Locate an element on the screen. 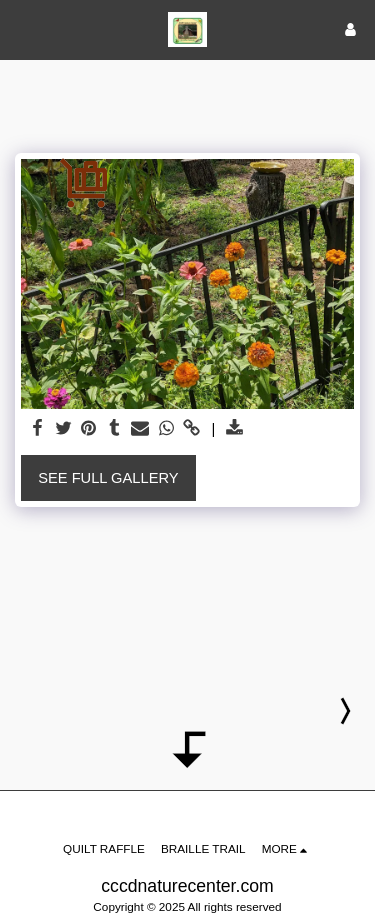 This screenshot has height=913, width=375. view your luggage or baggage information is located at coordinates (86, 182).